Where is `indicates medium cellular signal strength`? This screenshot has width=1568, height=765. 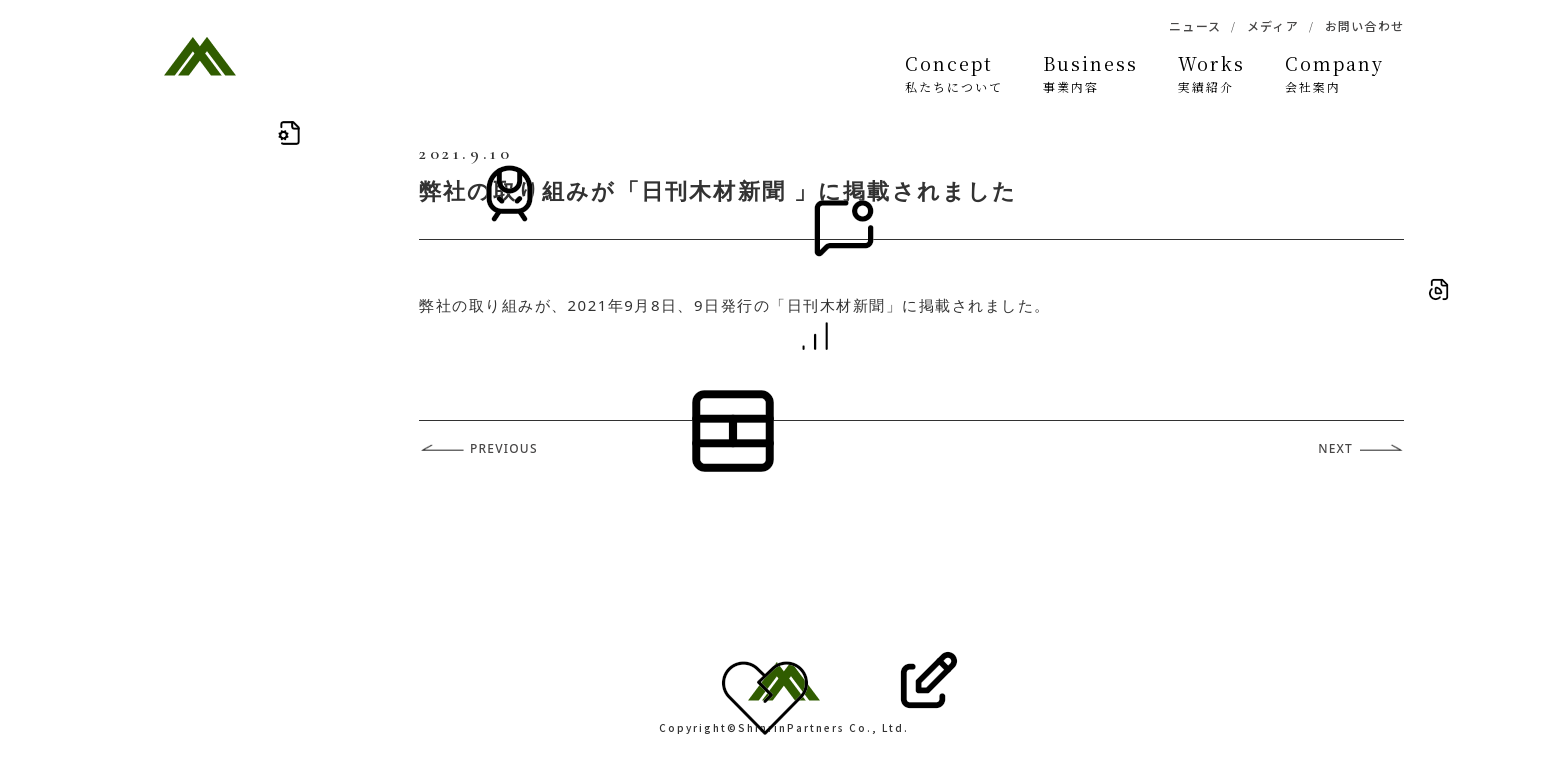 indicates medium cellular signal strength is located at coordinates (829, 328).